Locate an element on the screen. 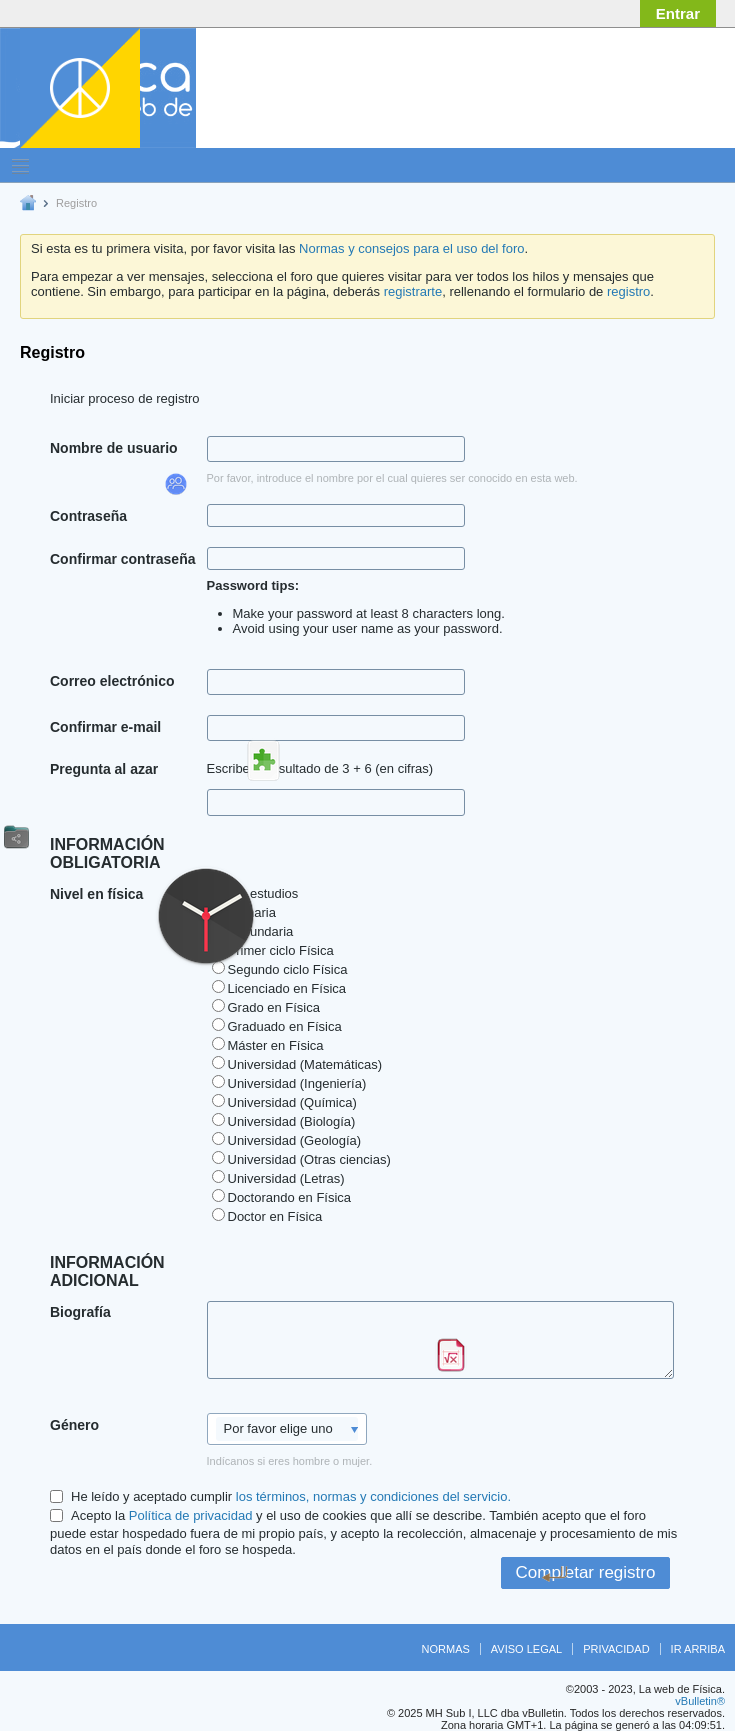 The image size is (735, 1731). switch between user accounts is located at coordinates (176, 484).